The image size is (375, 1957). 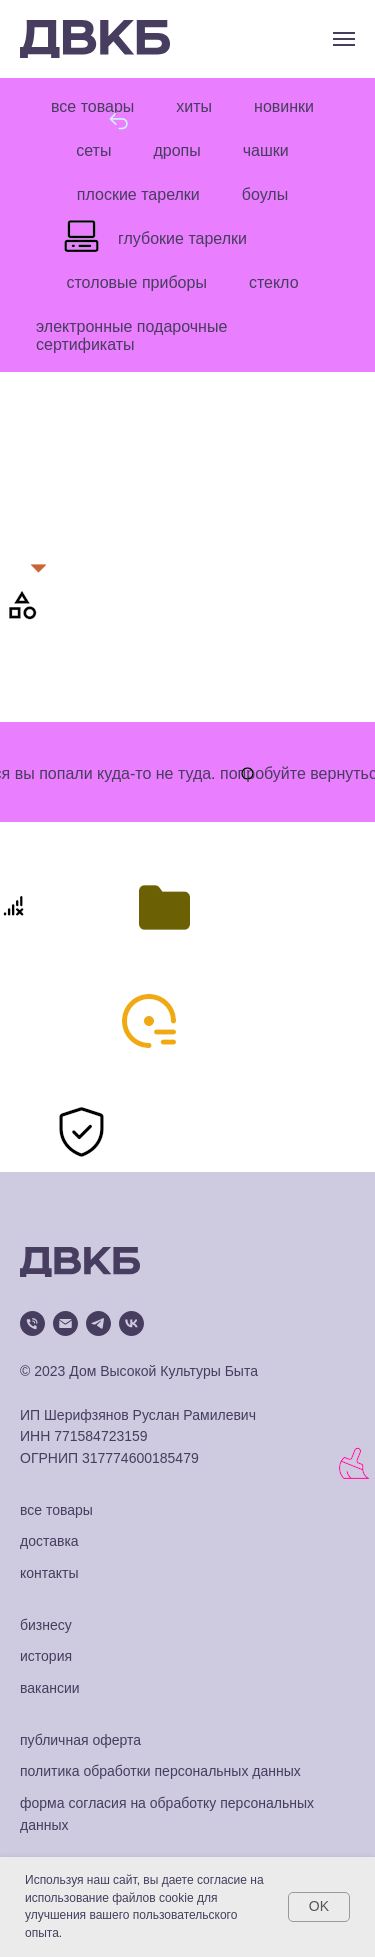 What do you see at coordinates (81, 236) in the screenshot?
I see `open github codespaces` at bounding box center [81, 236].